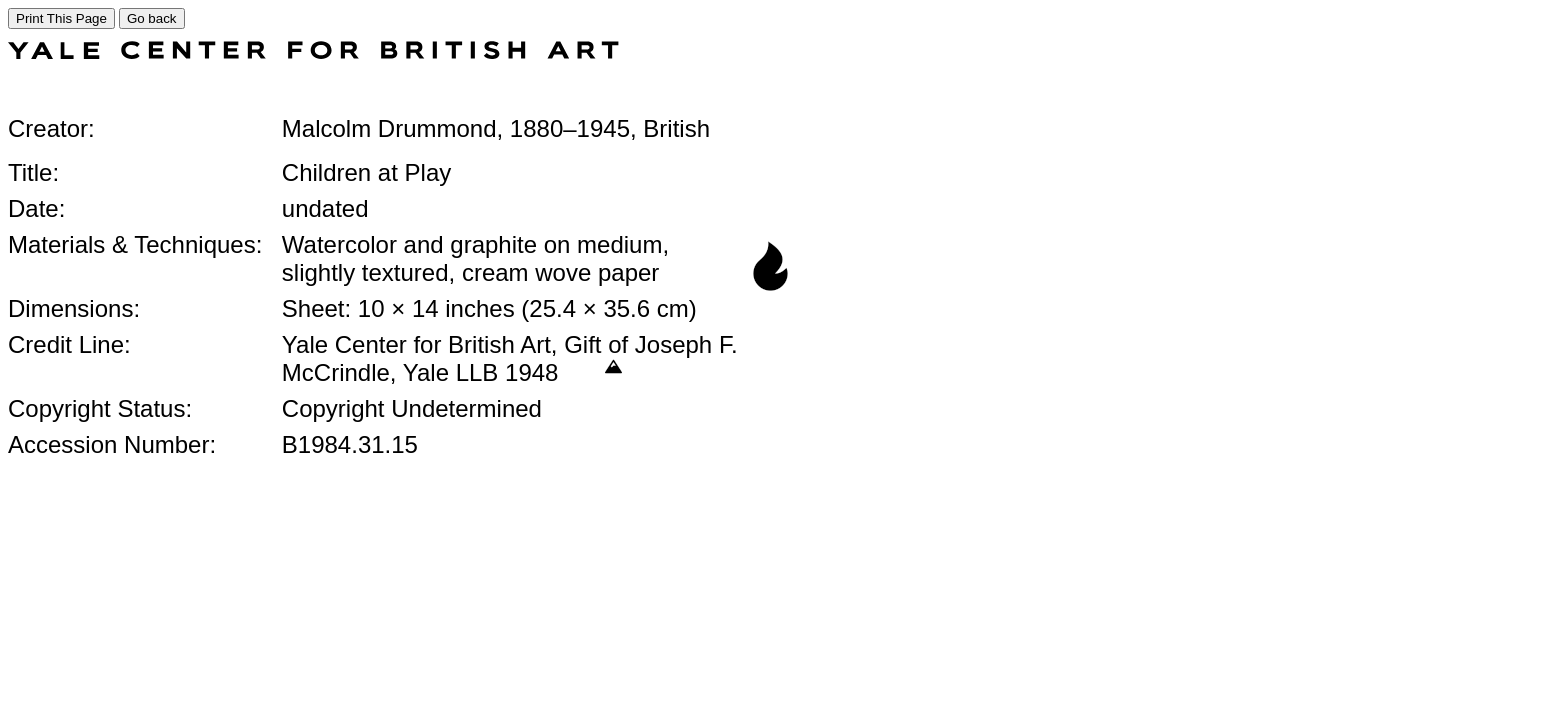 The height and width of the screenshot is (720, 1568). I want to click on snowpack javascript build tool logo, so click(613, 366).